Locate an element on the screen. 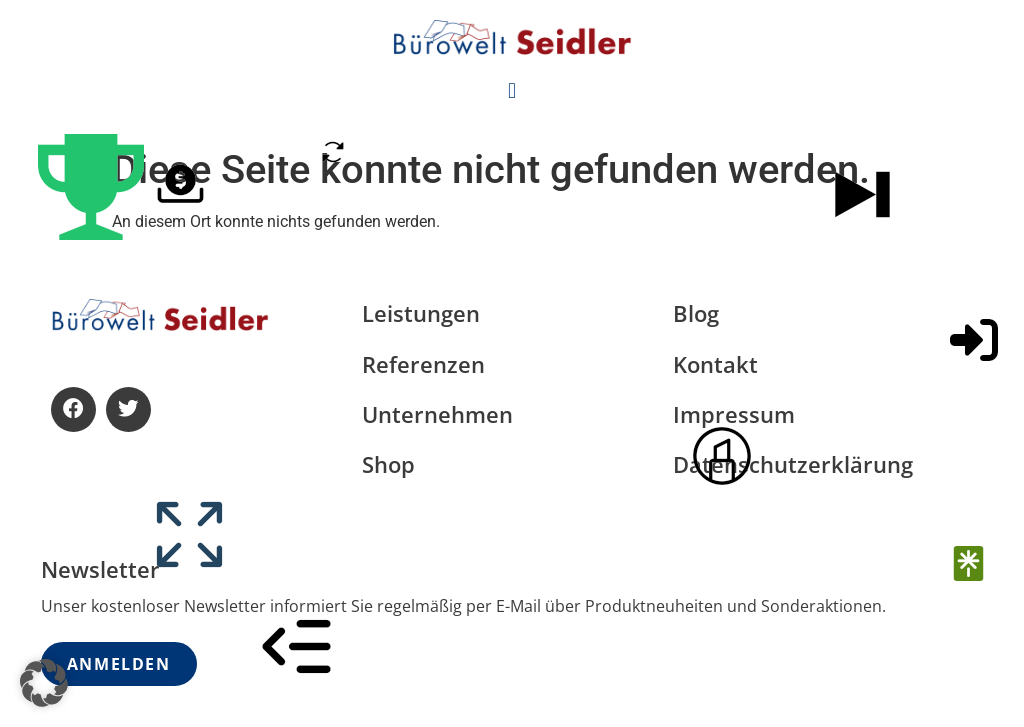 The width and height of the screenshot is (1024, 727). decrease text indentation is located at coordinates (296, 646).